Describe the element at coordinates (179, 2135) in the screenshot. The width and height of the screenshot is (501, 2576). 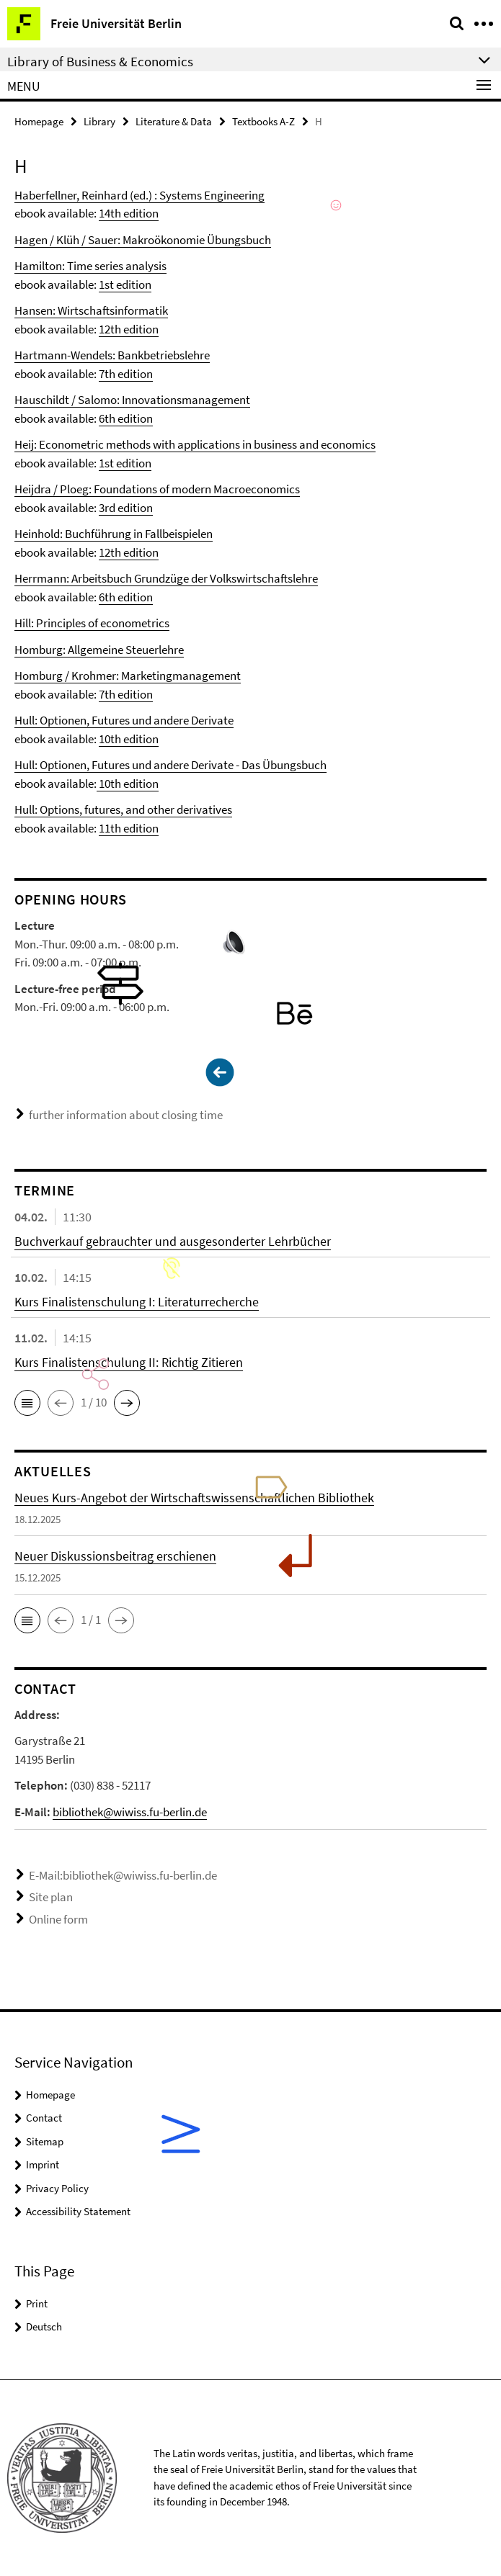
I see `greater than or equal to comparison operator` at that location.